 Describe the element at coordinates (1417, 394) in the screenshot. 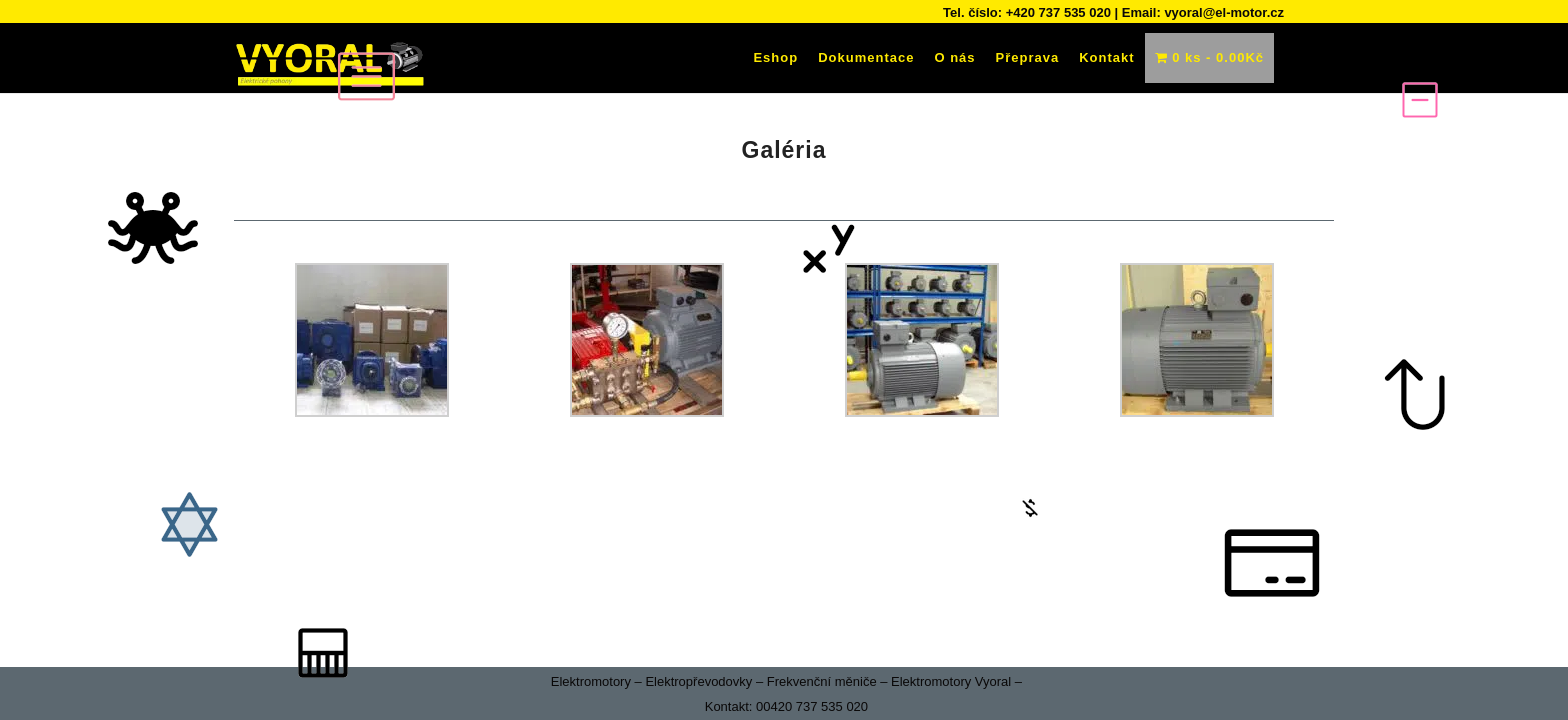

I see `undo or go back to previous state` at that location.